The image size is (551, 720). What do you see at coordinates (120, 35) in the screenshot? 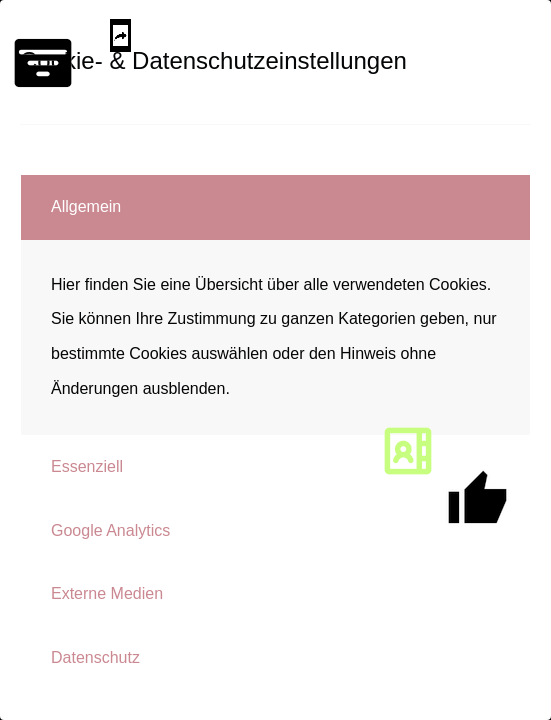
I see `share your mobile screen` at bounding box center [120, 35].